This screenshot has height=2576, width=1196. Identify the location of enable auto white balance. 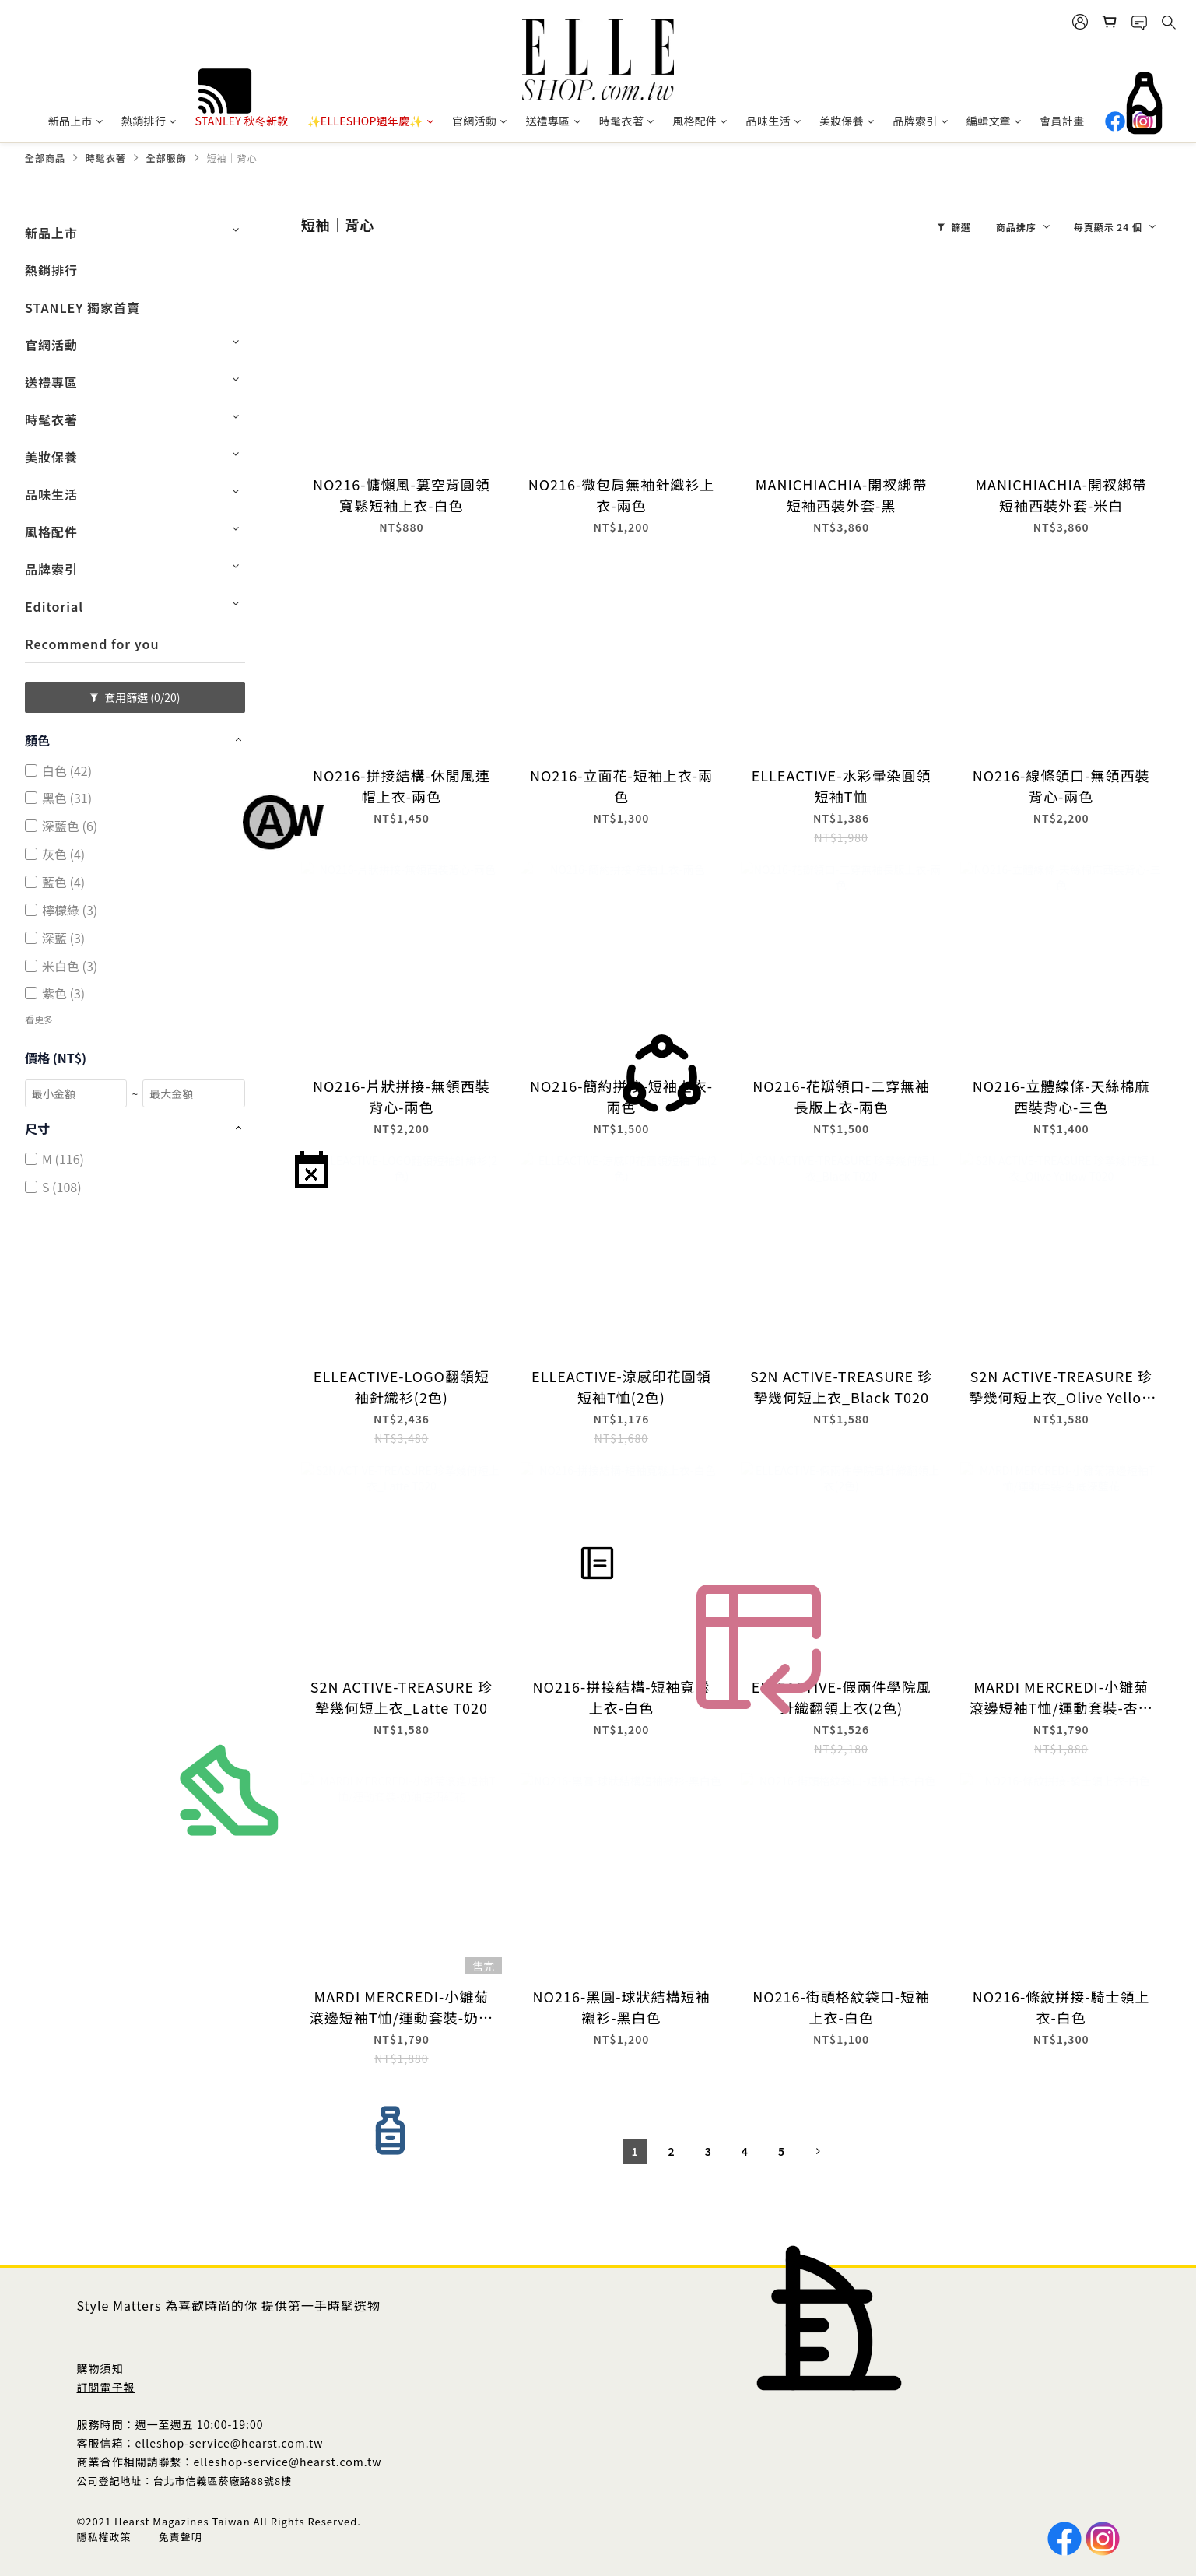
(283, 822).